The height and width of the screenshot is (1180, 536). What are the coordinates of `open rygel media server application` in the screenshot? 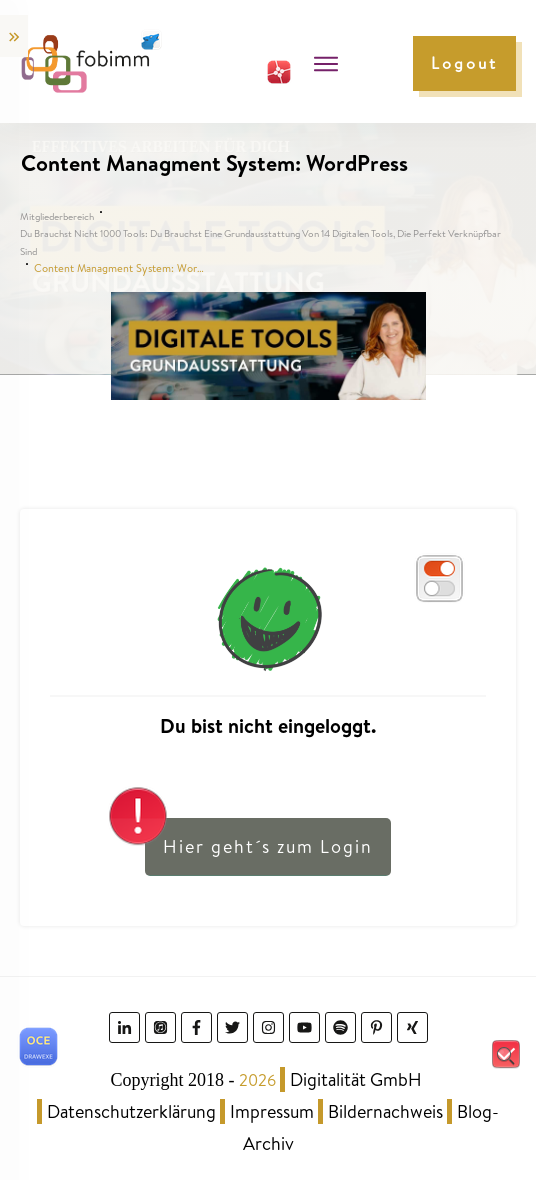 It's located at (279, 72).